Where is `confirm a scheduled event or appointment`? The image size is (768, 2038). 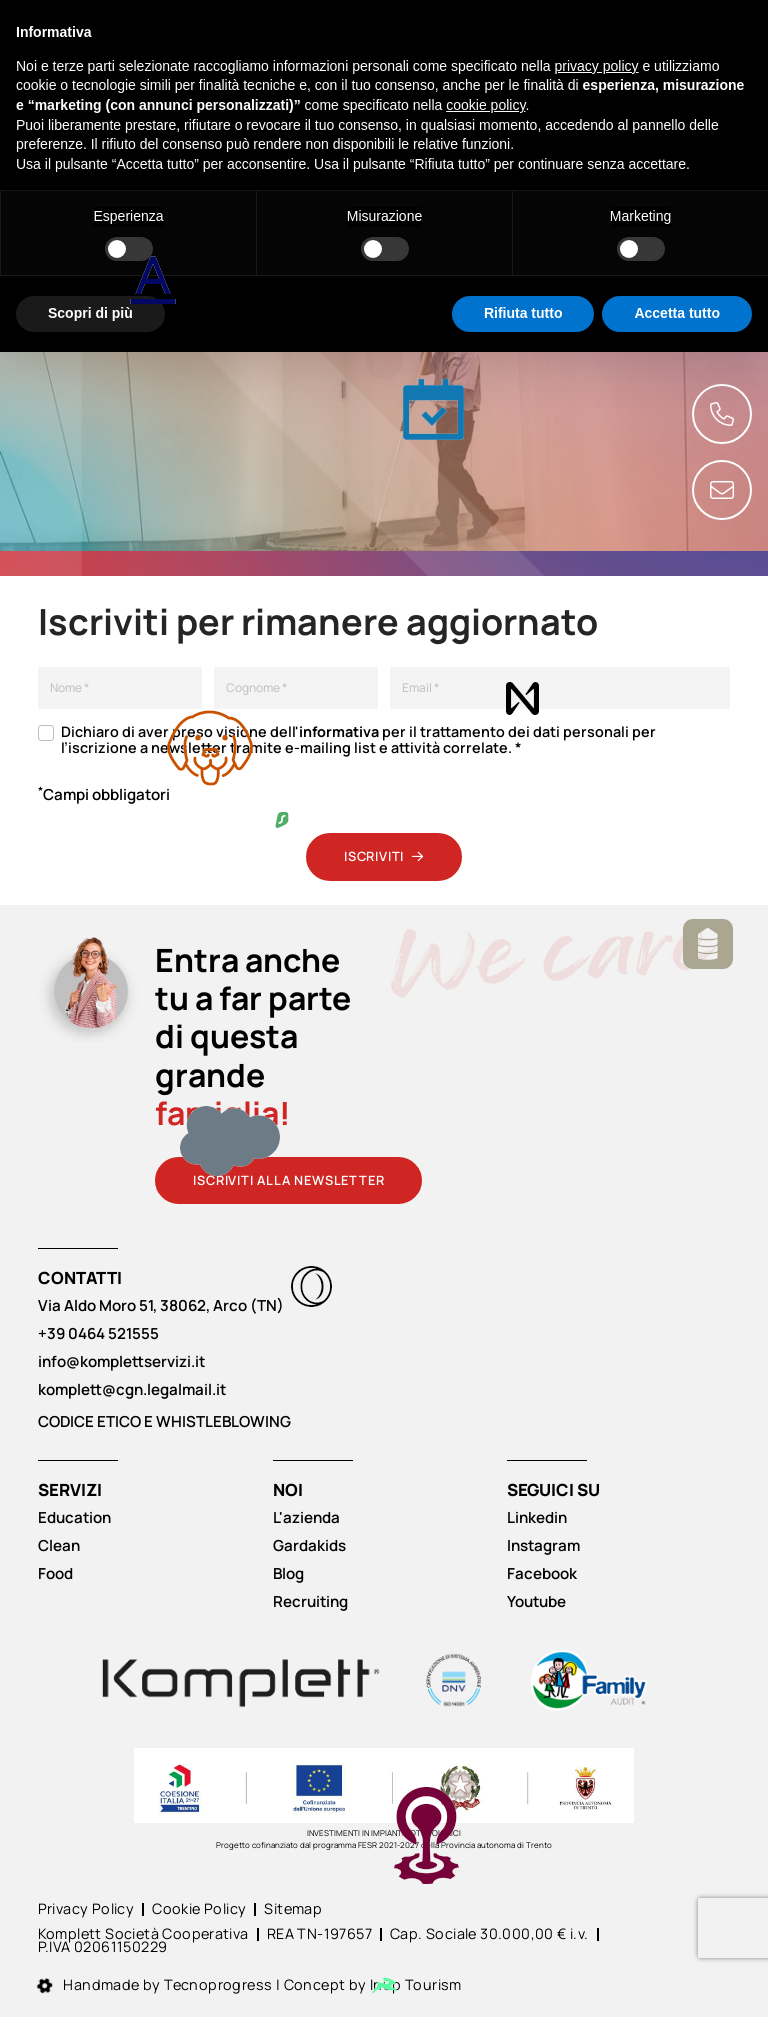
confirm a scheduled event or appointment is located at coordinates (433, 412).